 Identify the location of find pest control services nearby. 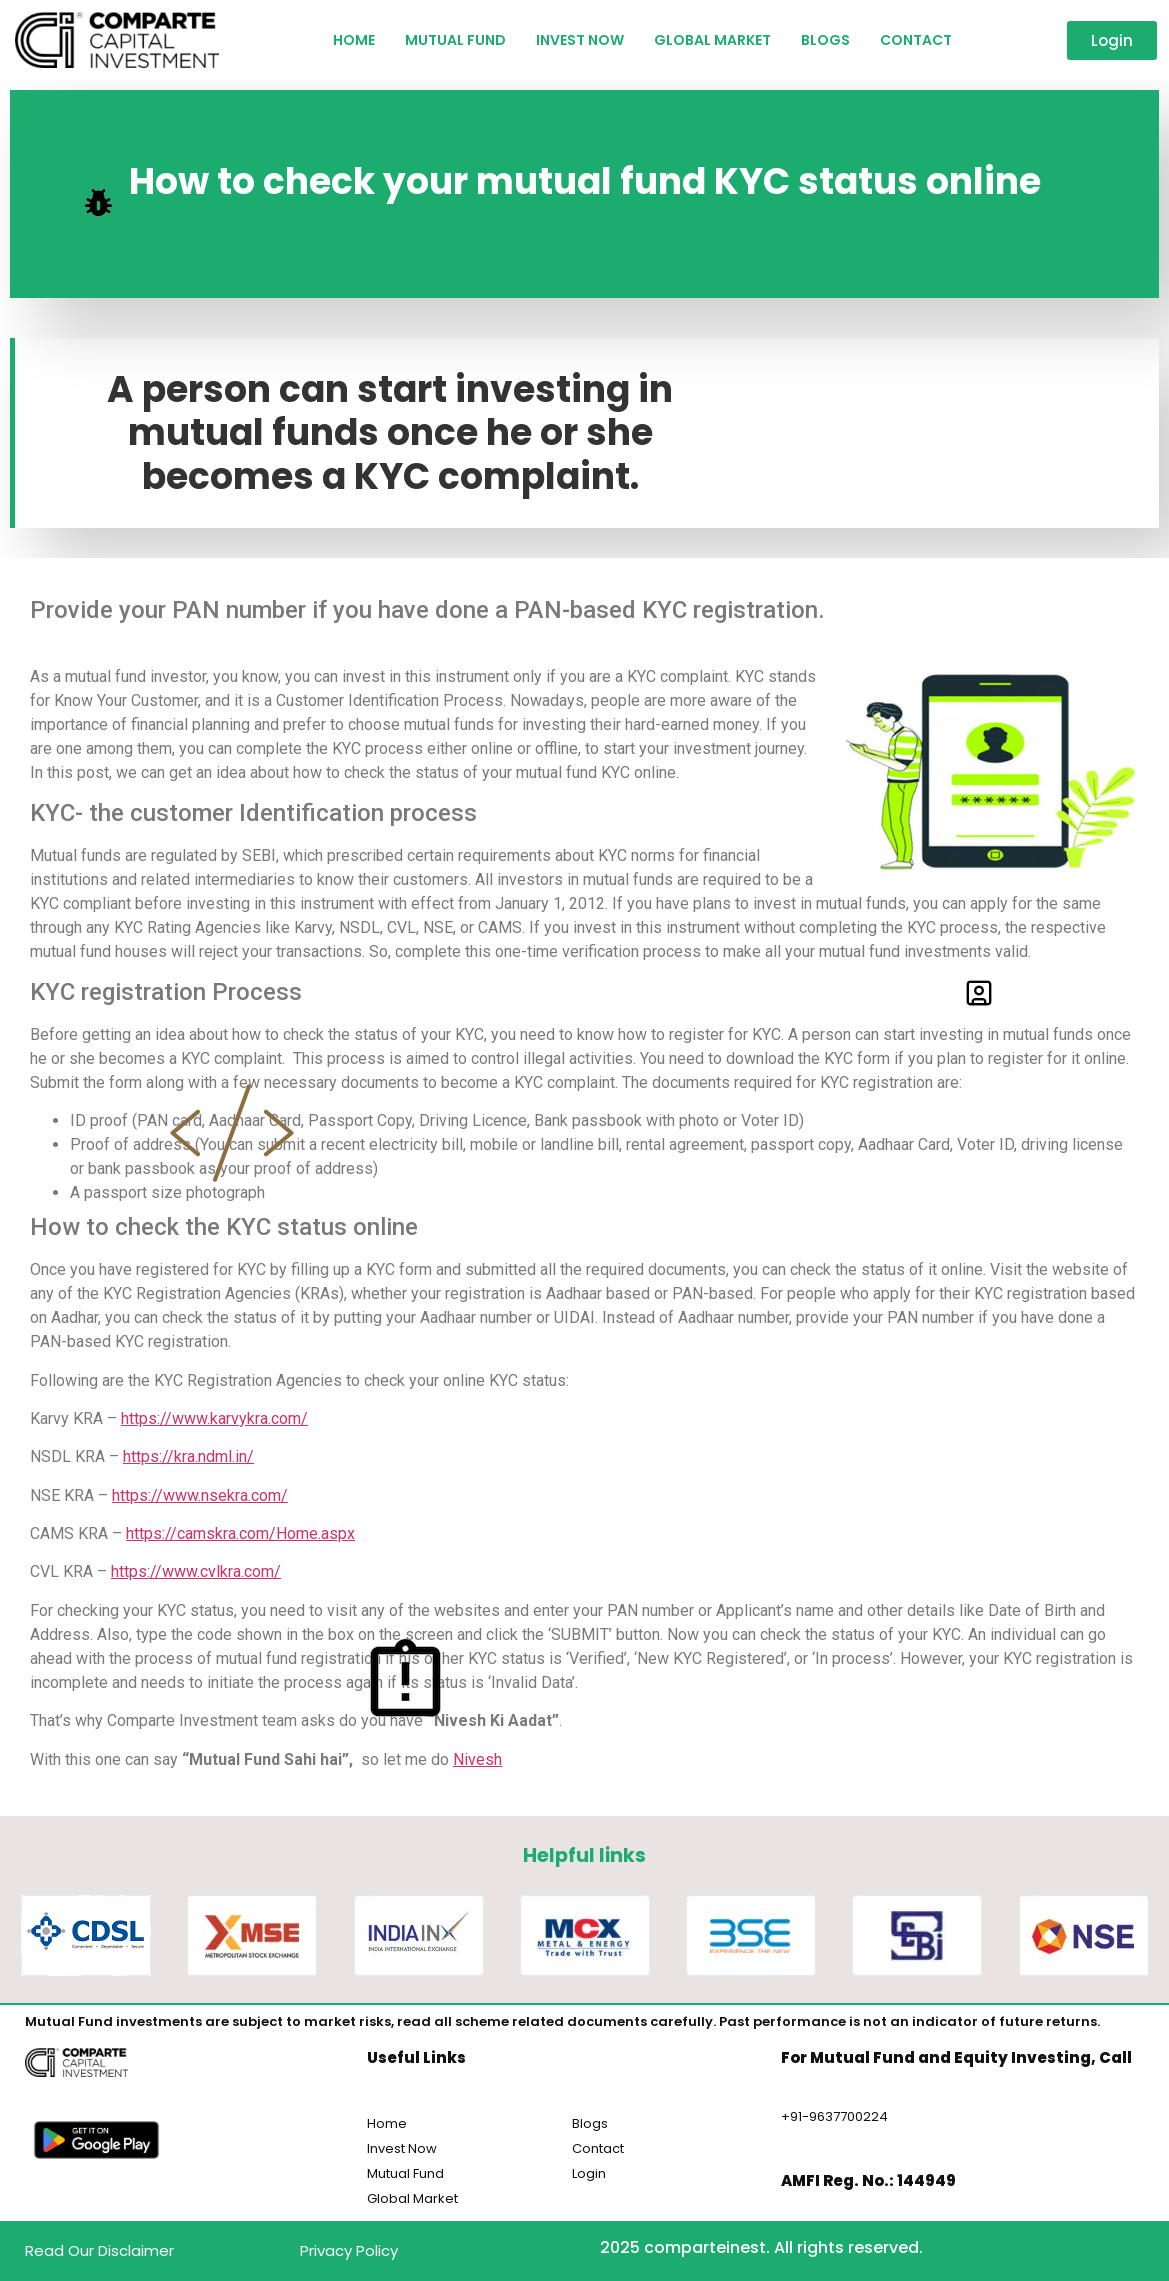
(98, 202).